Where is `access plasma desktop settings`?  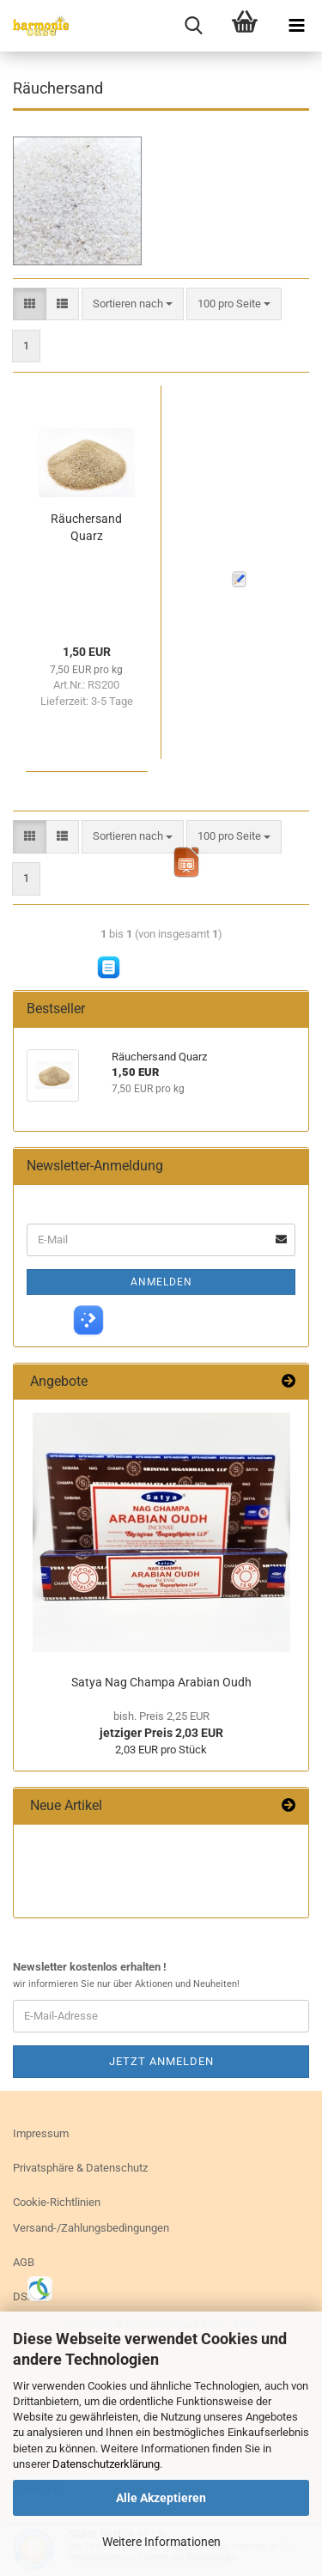
access plasma desktop settings is located at coordinates (88, 1321).